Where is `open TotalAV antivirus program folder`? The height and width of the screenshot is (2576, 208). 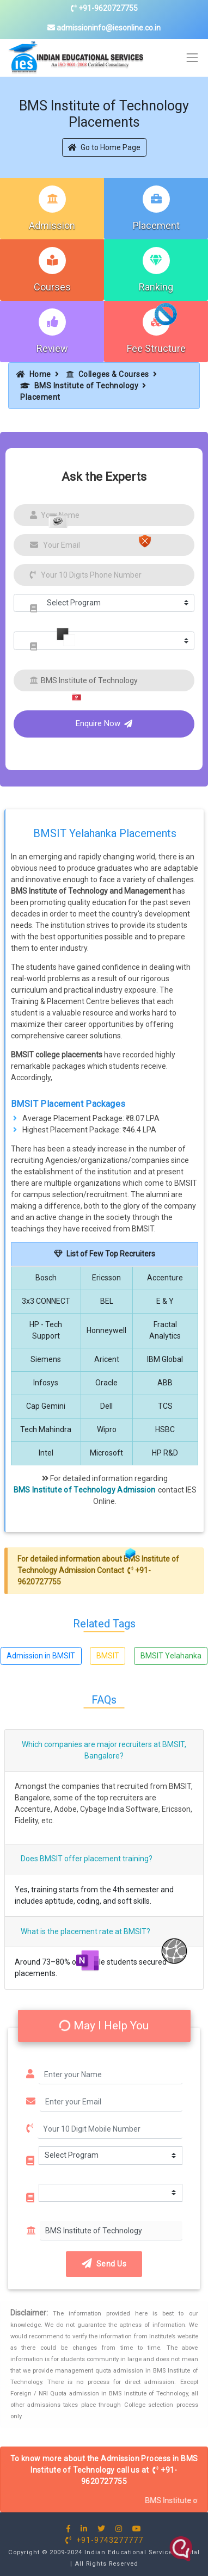 open TotalAV antivirus program folder is located at coordinates (76, 697).